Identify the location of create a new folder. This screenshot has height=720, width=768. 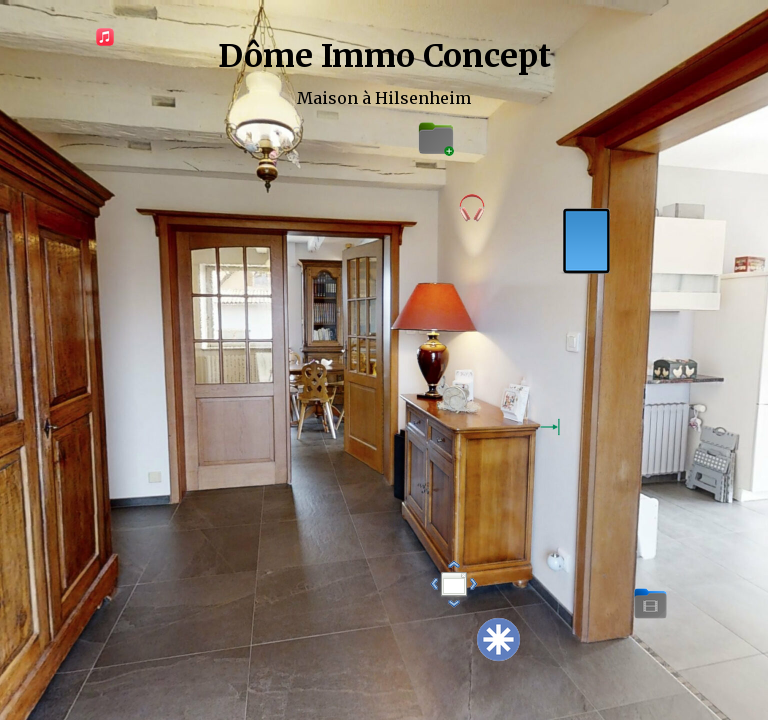
(436, 138).